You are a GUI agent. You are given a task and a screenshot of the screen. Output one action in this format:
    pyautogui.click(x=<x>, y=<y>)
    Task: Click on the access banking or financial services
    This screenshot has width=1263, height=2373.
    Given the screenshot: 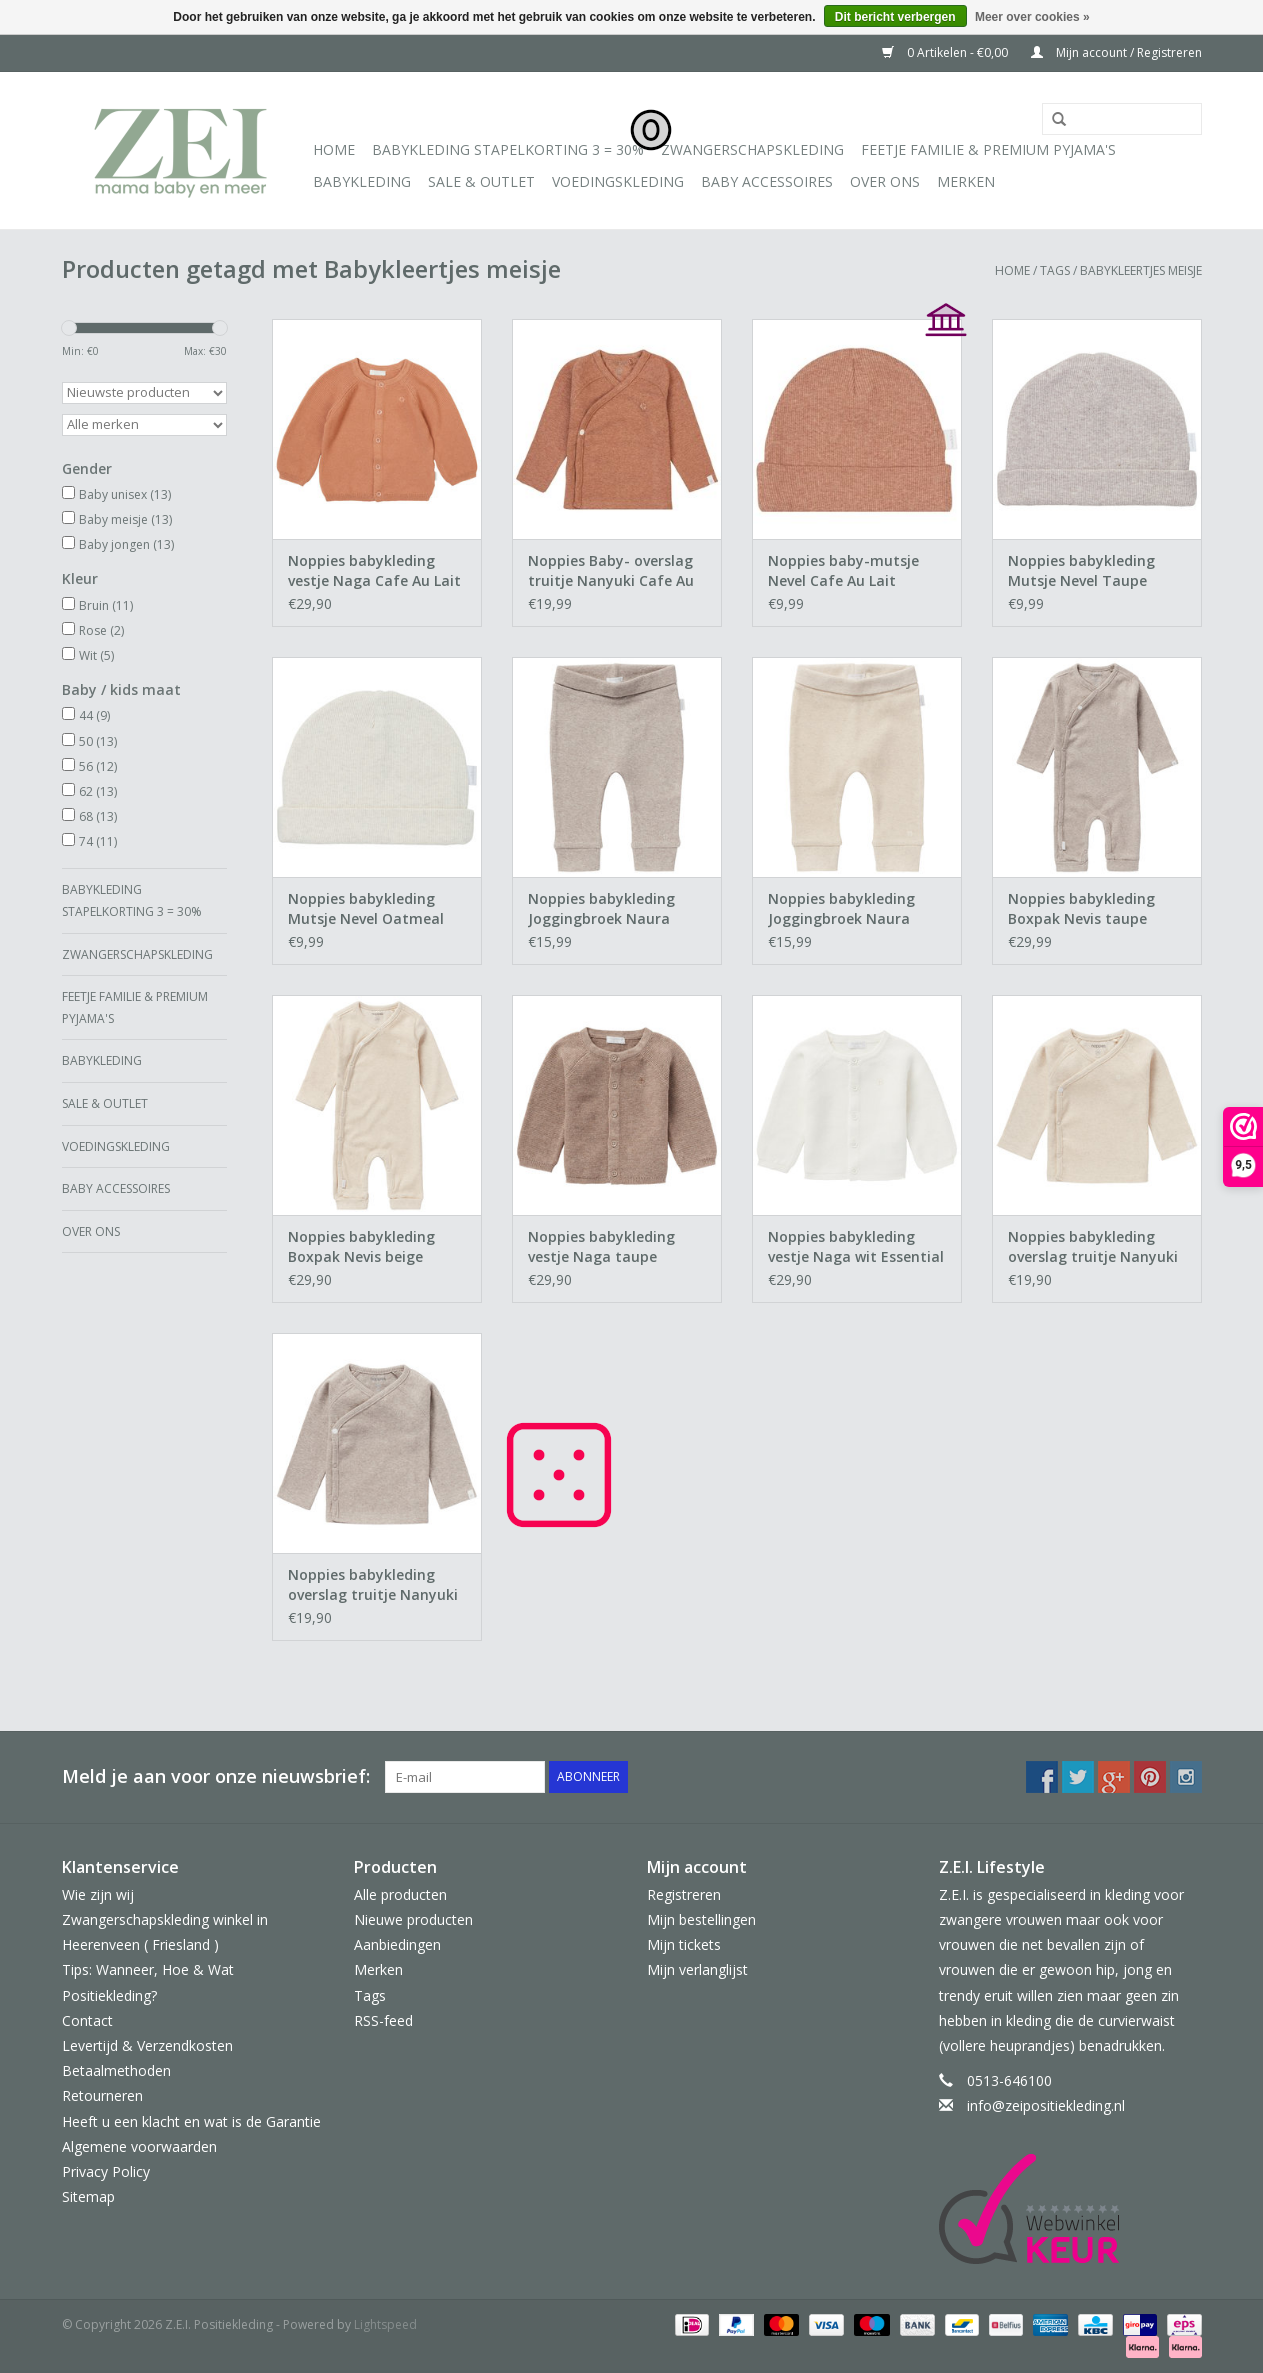 What is the action you would take?
    pyautogui.click(x=946, y=321)
    